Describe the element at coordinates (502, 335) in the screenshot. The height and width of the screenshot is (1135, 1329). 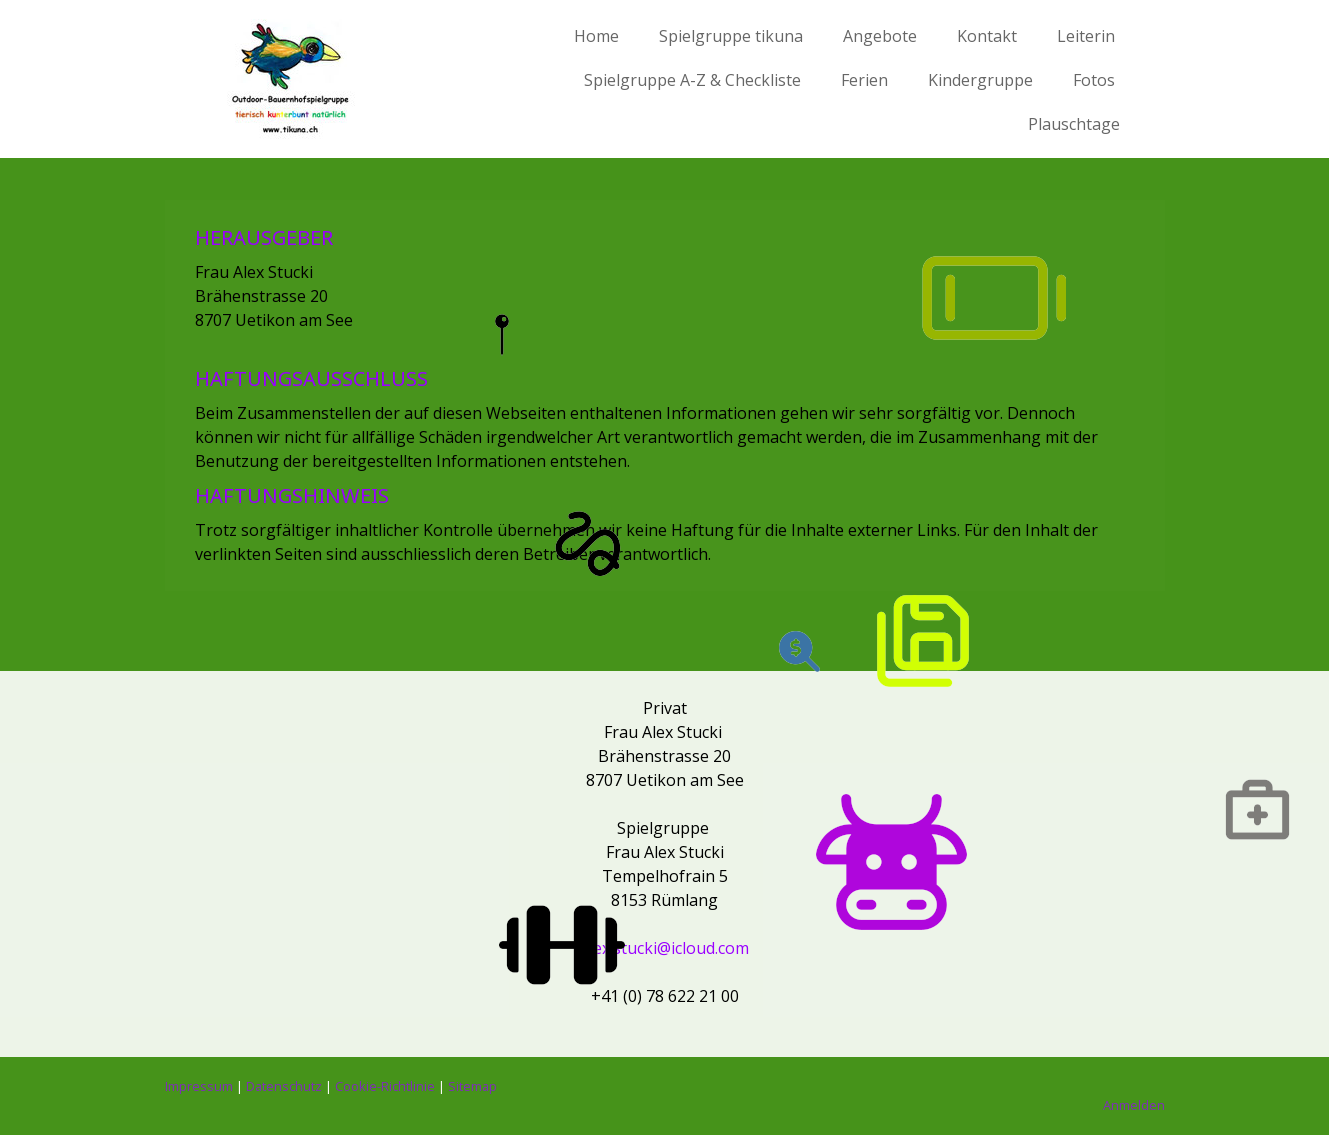
I see `pin an item to keep it visible` at that location.